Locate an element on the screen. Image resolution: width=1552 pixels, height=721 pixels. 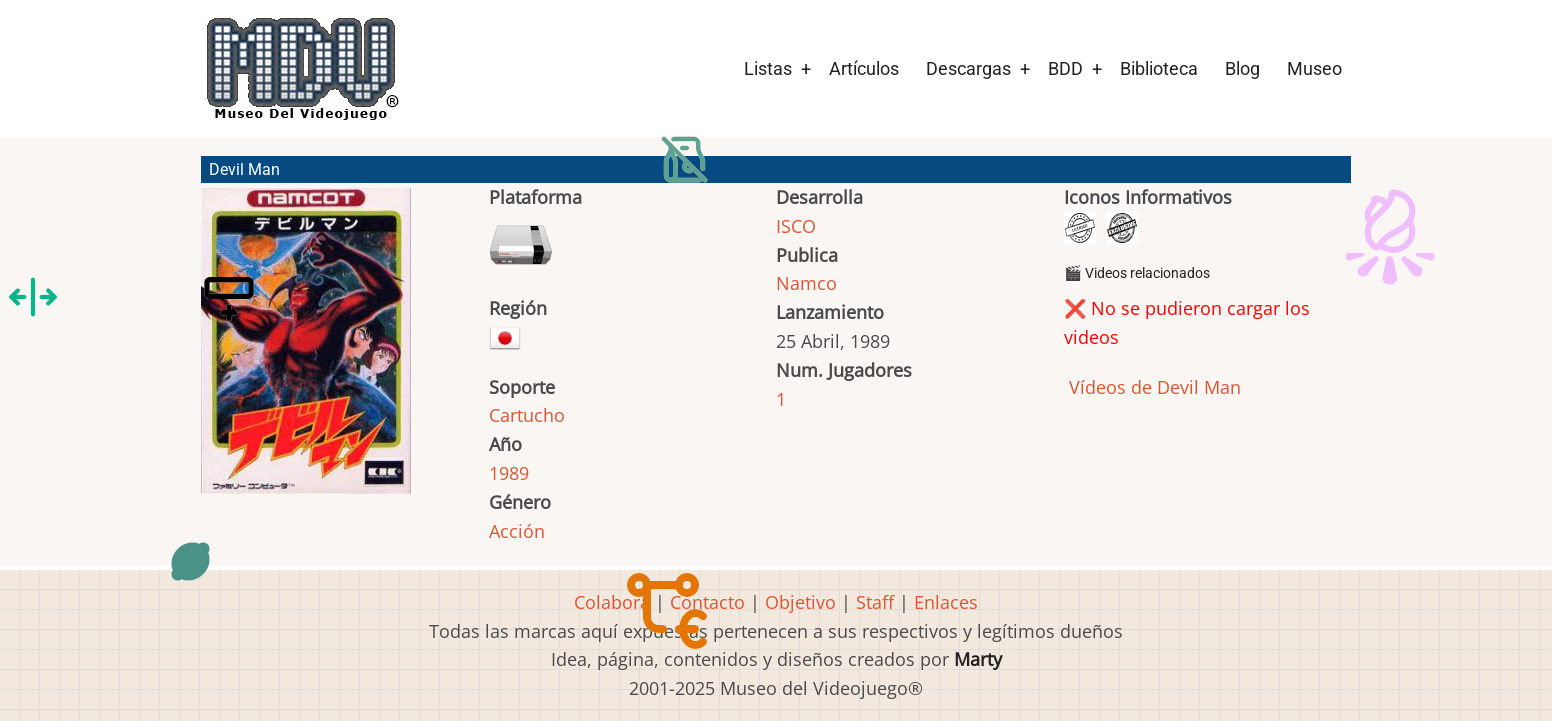
view euro currency transactions is located at coordinates (667, 613).